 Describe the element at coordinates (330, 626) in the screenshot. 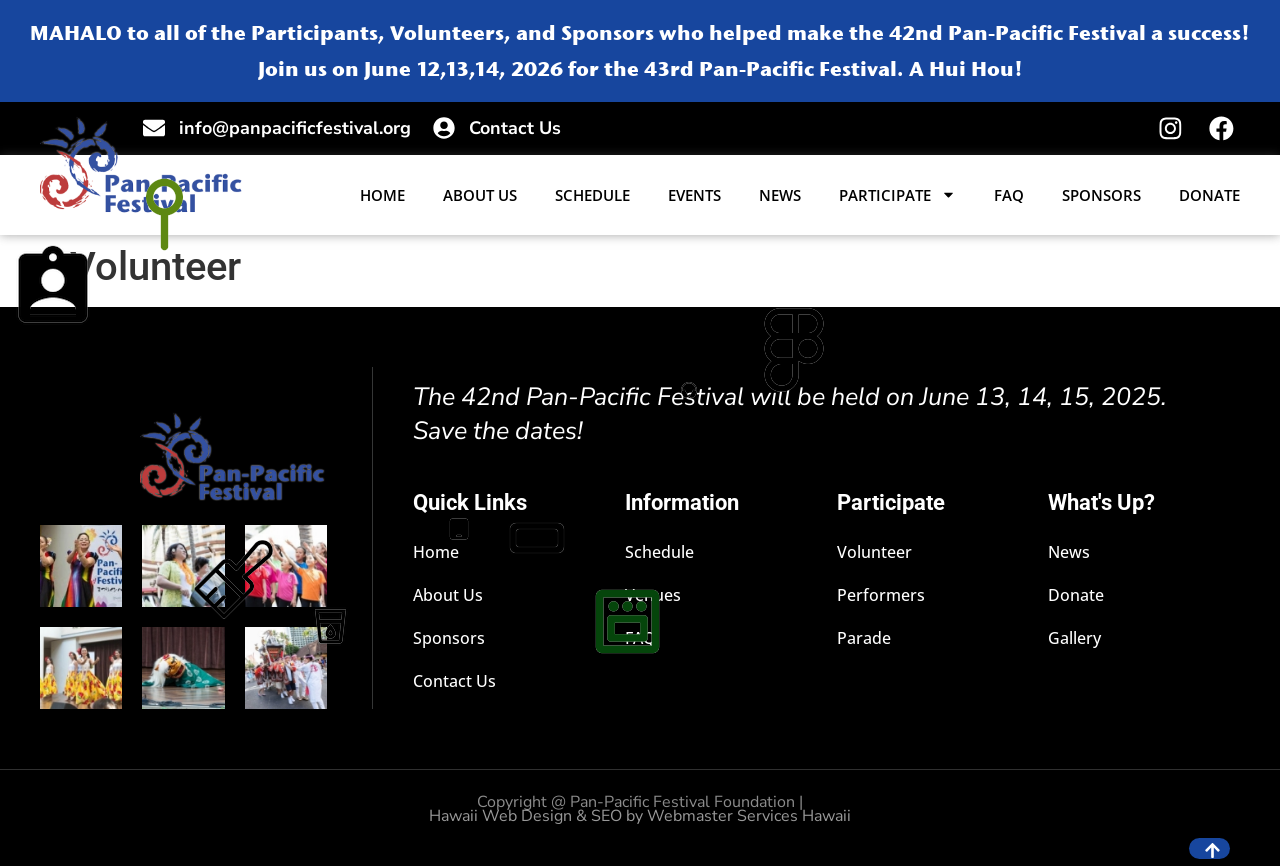

I see `find nearby drink or beverage locations` at that location.